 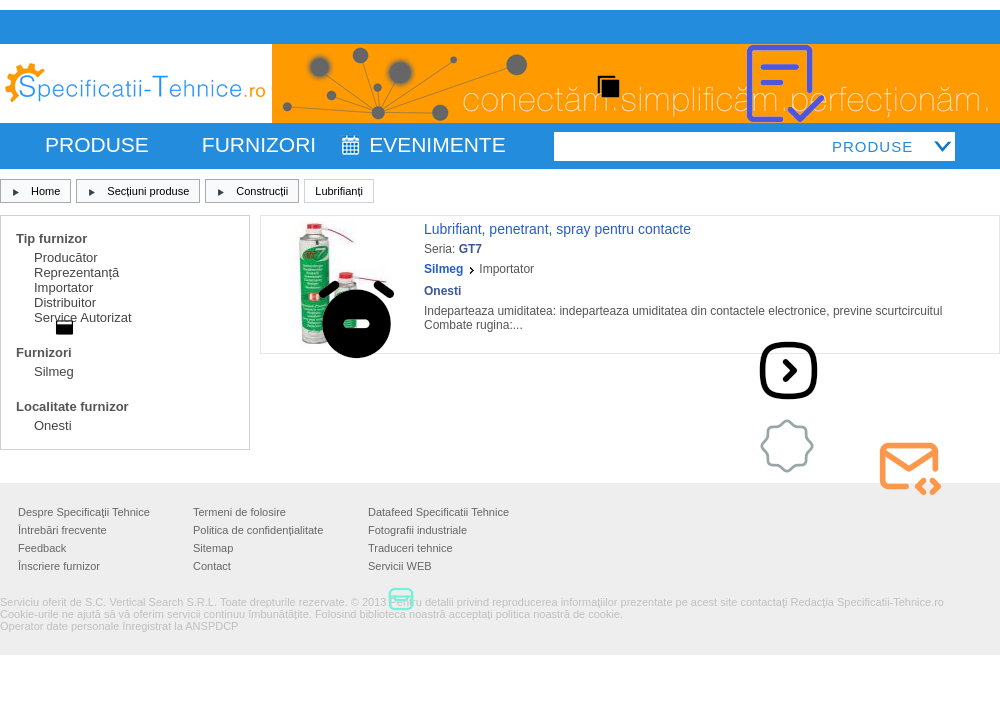 I want to click on navigate to the next item or page, so click(x=788, y=370).